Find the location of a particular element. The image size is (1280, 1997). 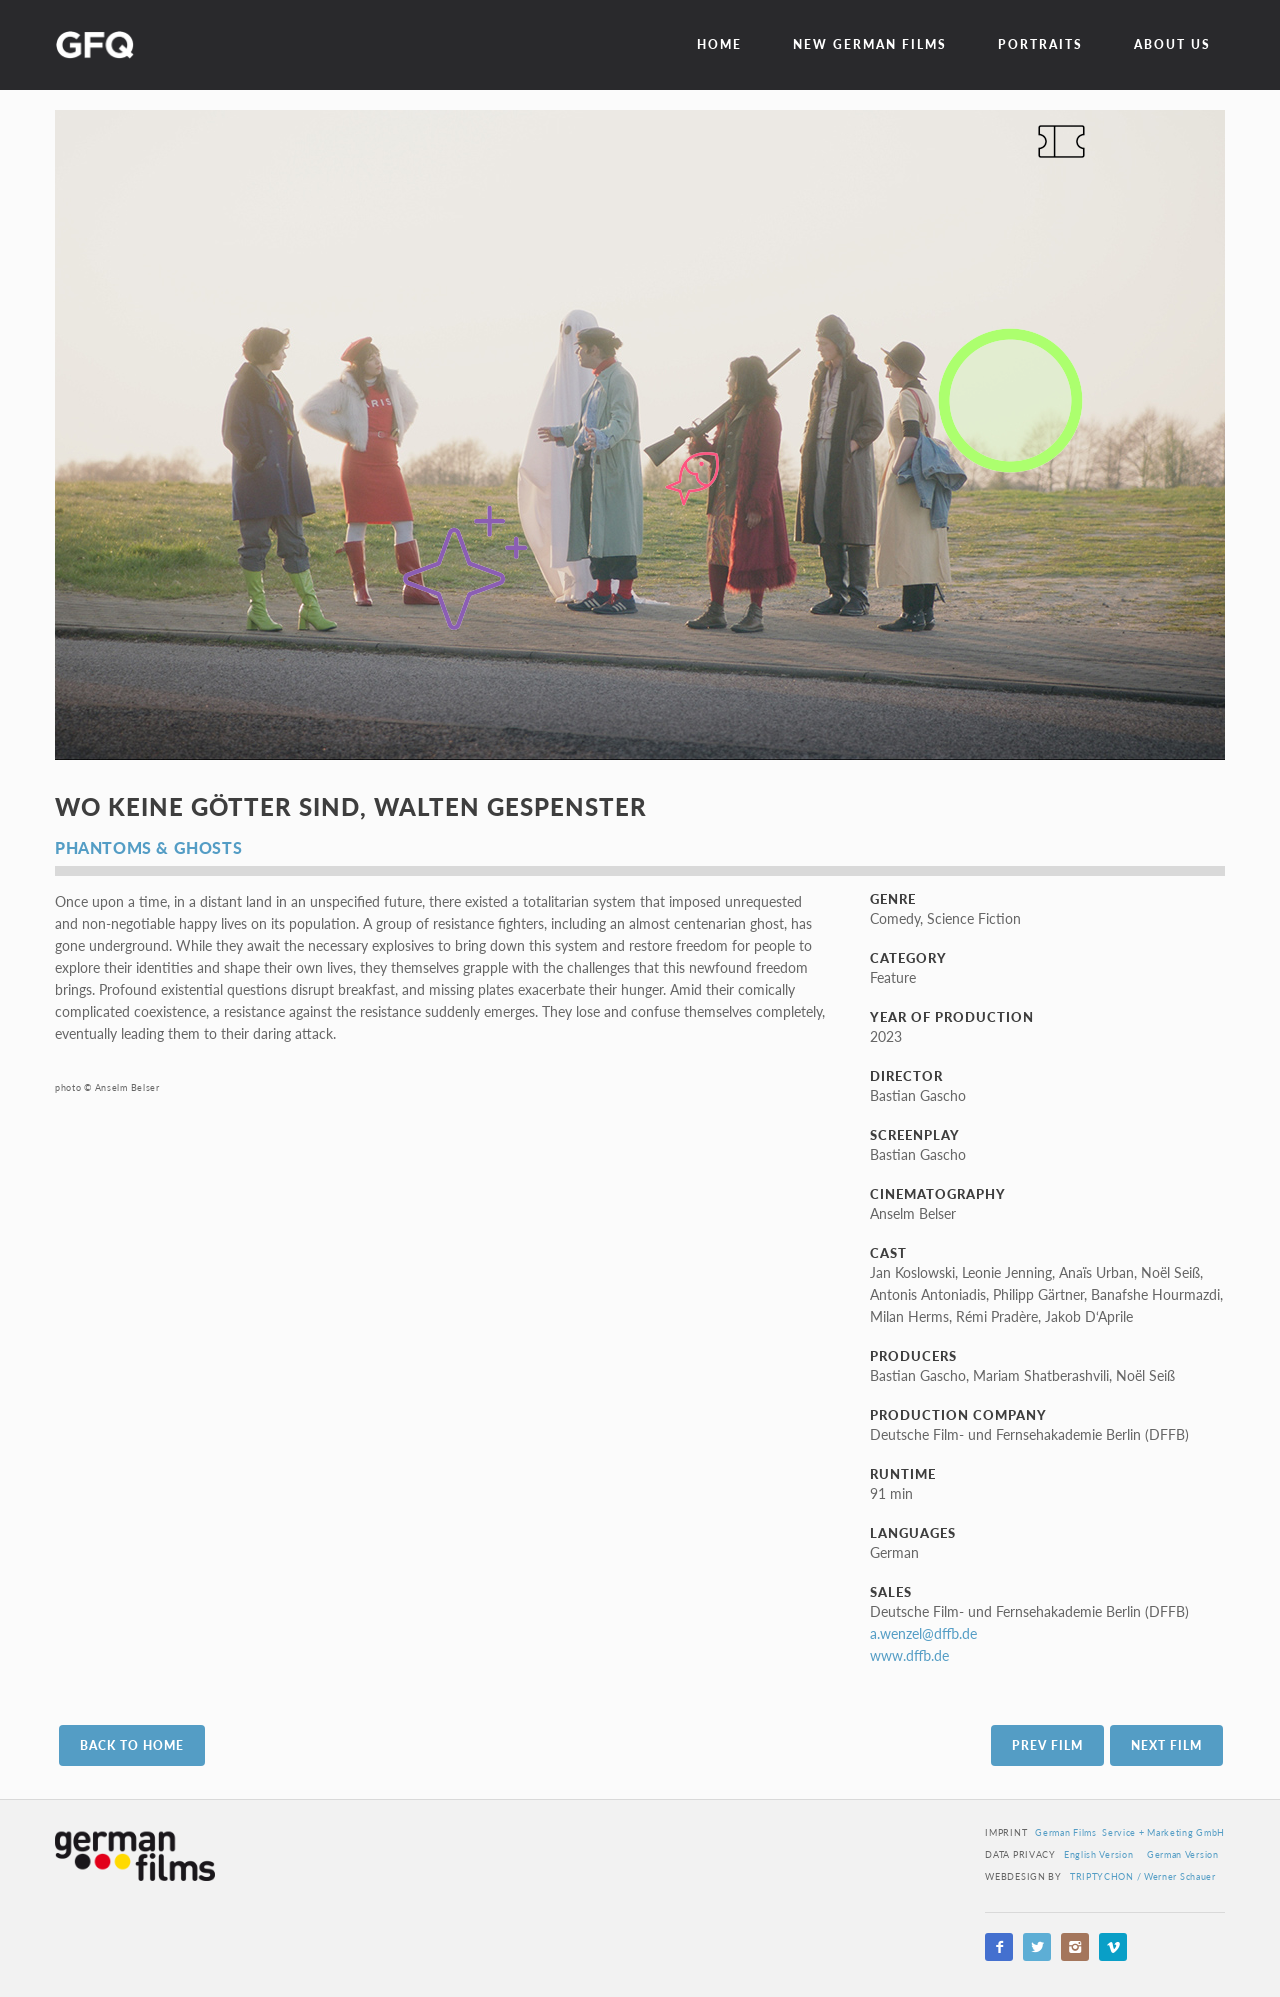

unselected radio button option is located at coordinates (1010, 400).